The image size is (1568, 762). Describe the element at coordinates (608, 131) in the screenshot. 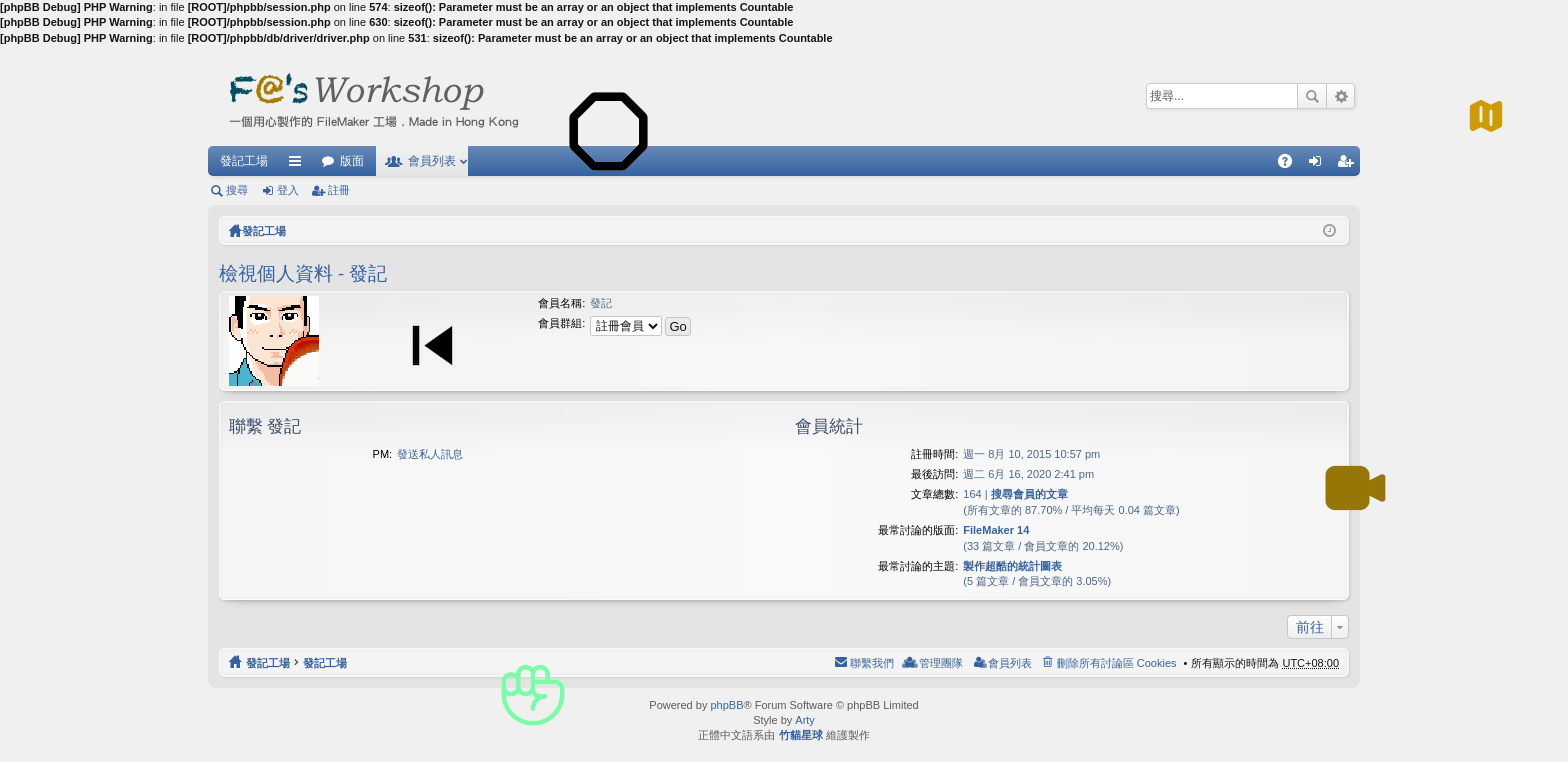

I see `stop or halt action indicator` at that location.